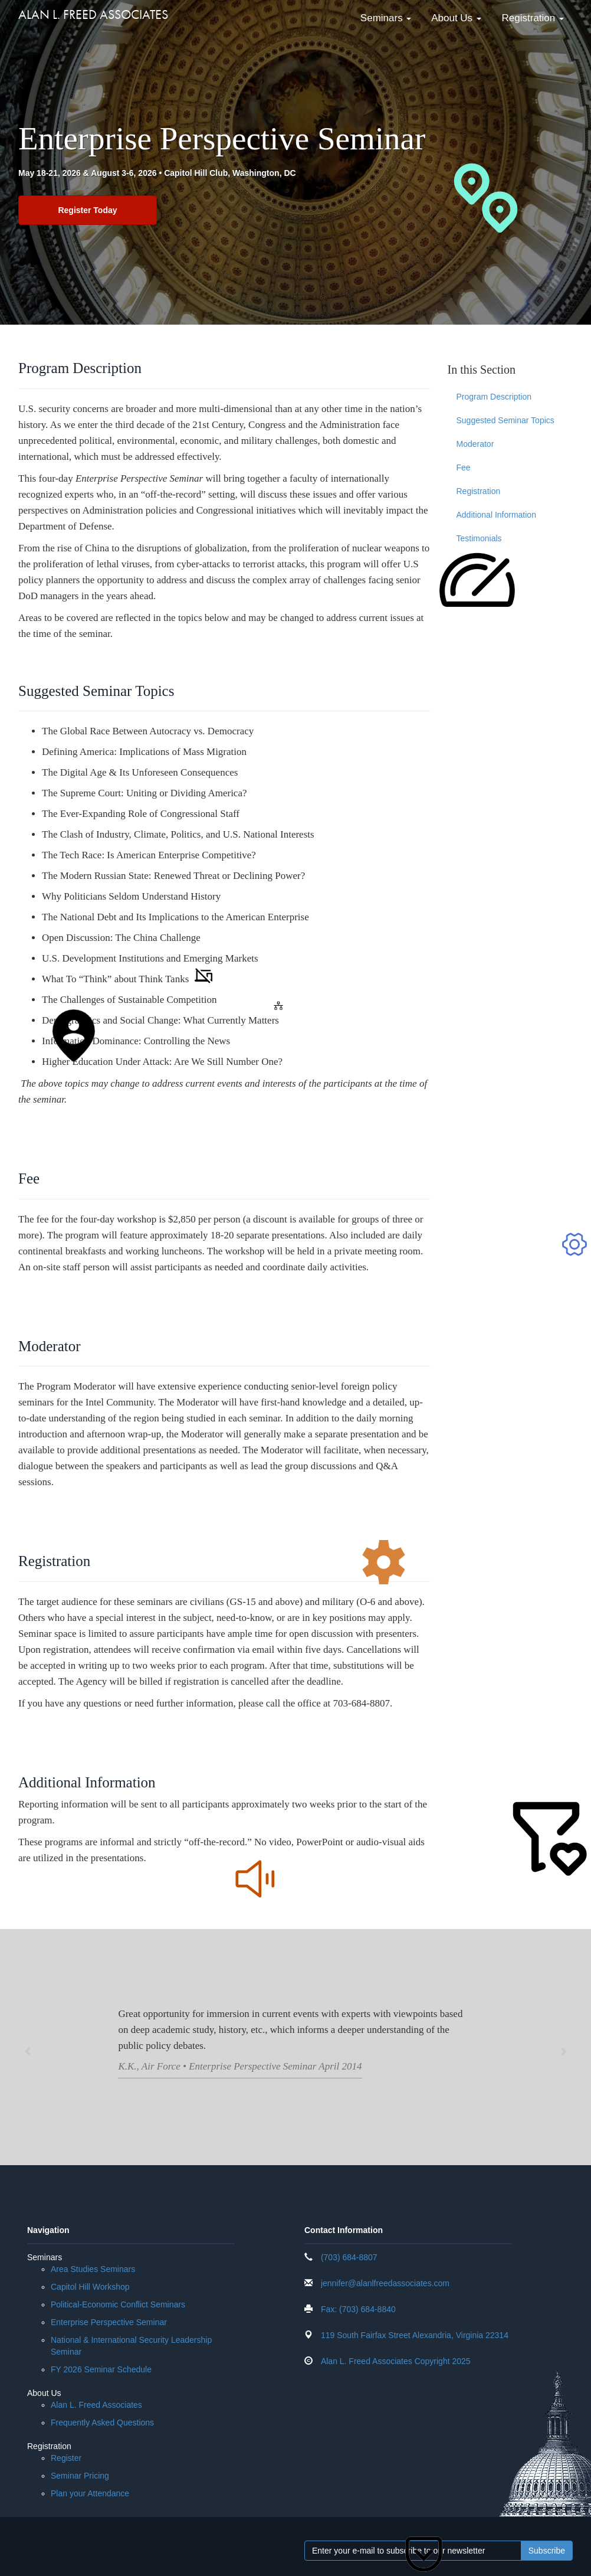 The height and width of the screenshot is (2576, 591). What do you see at coordinates (574, 1244) in the screenshot?
I see `access settings or preferences` at bounding box center [574, 1244].